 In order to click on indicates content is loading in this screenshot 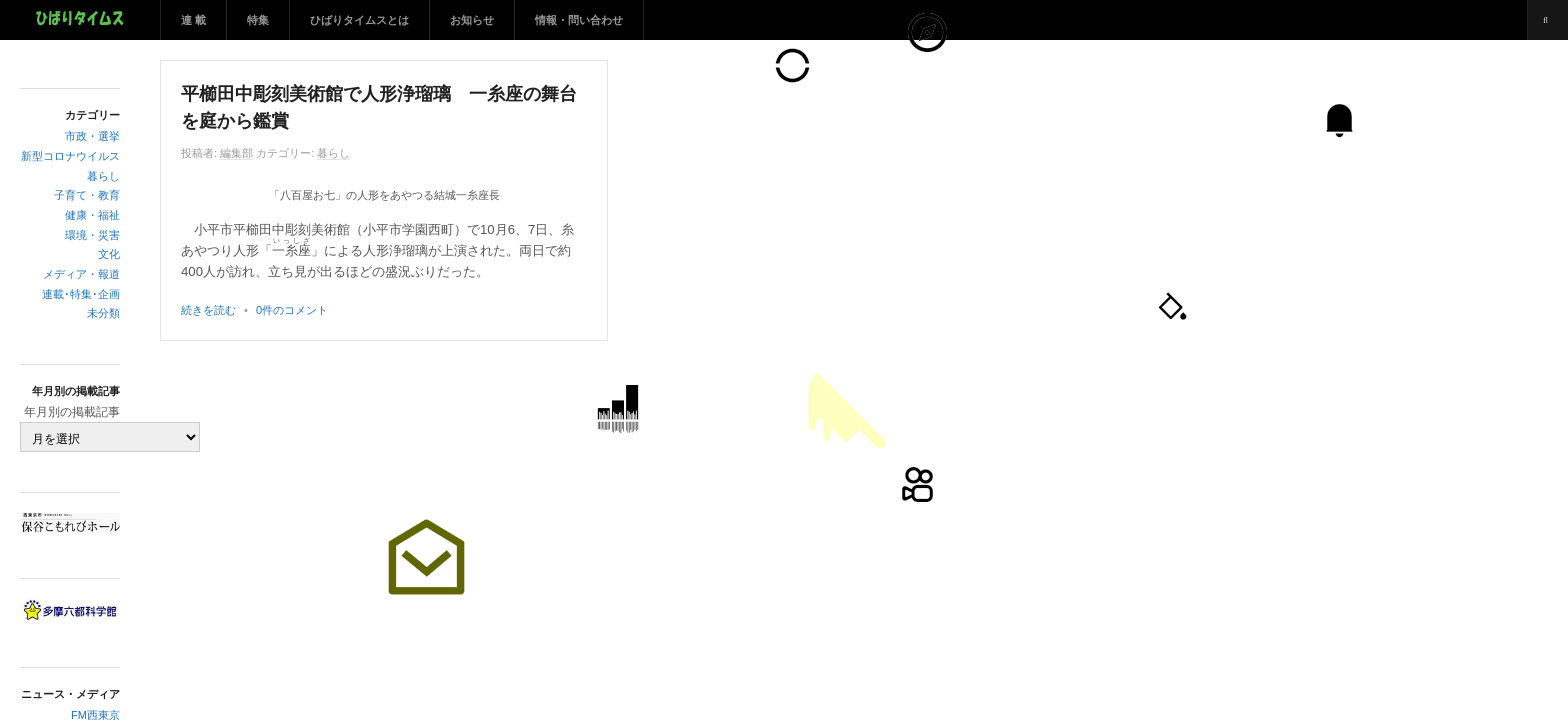, I will do `click(792, 65)`.